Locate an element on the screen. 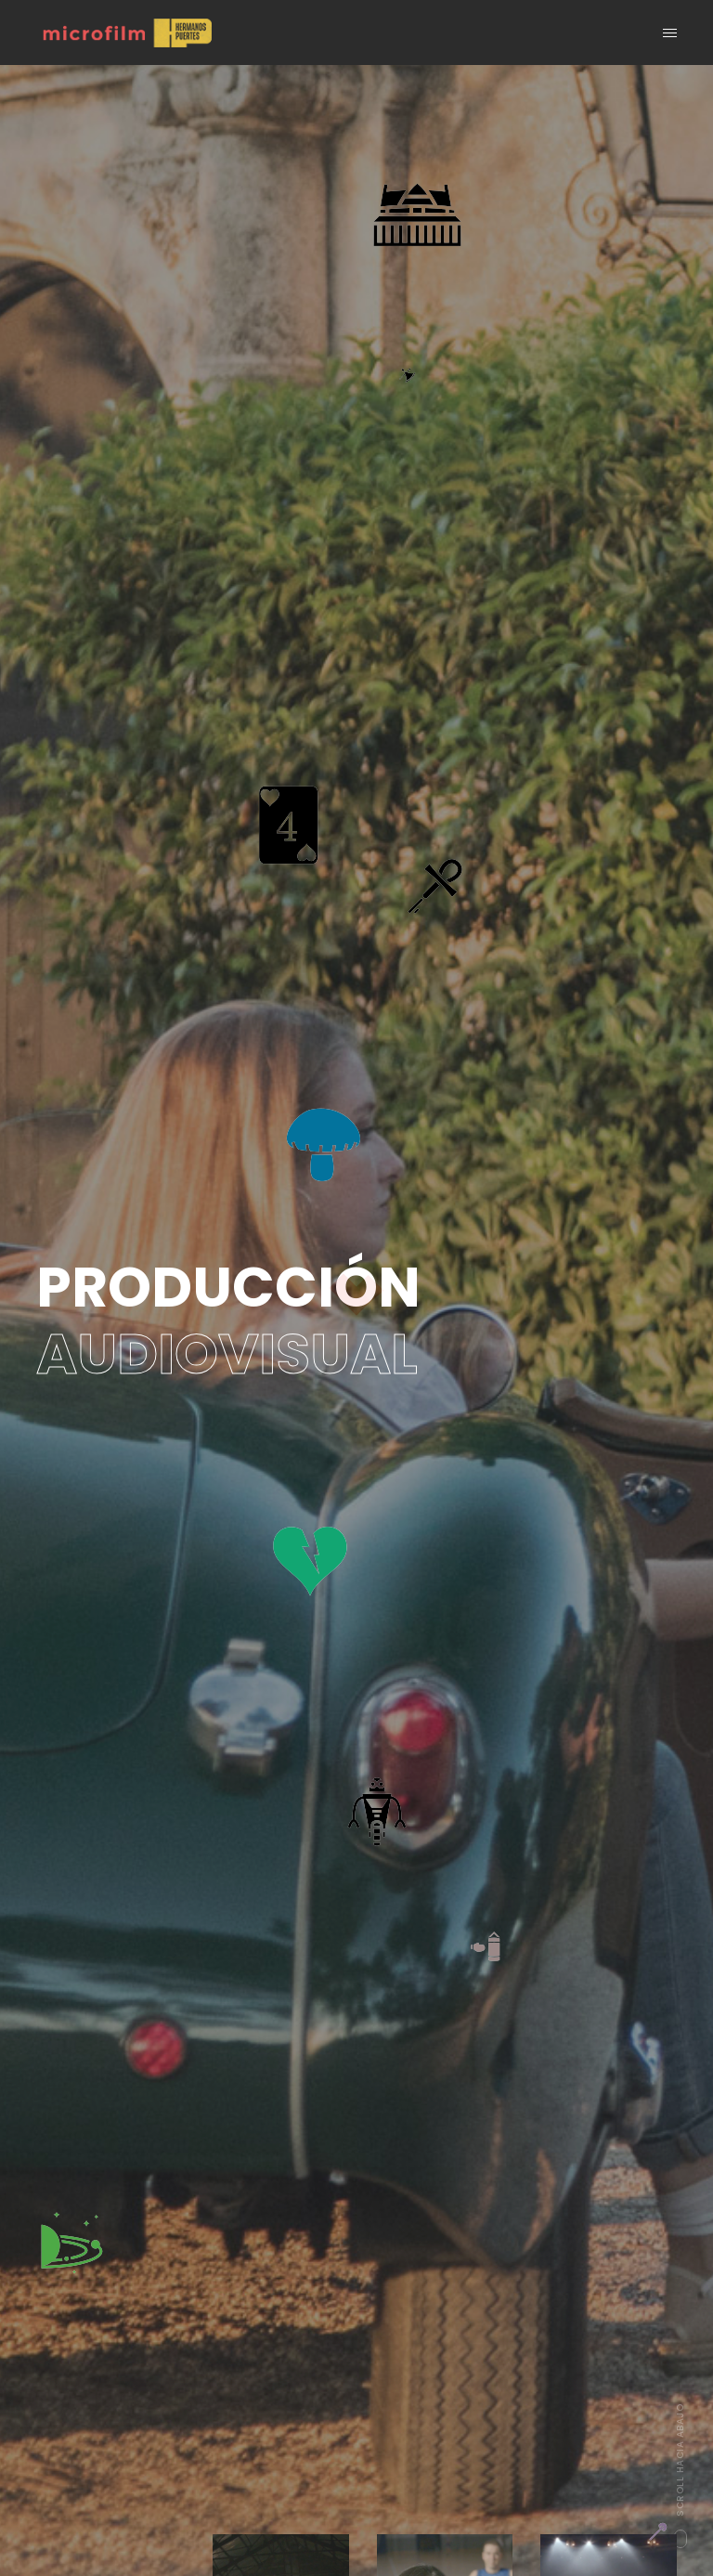  robot or automation feature is located at coordinates (377, 1812).